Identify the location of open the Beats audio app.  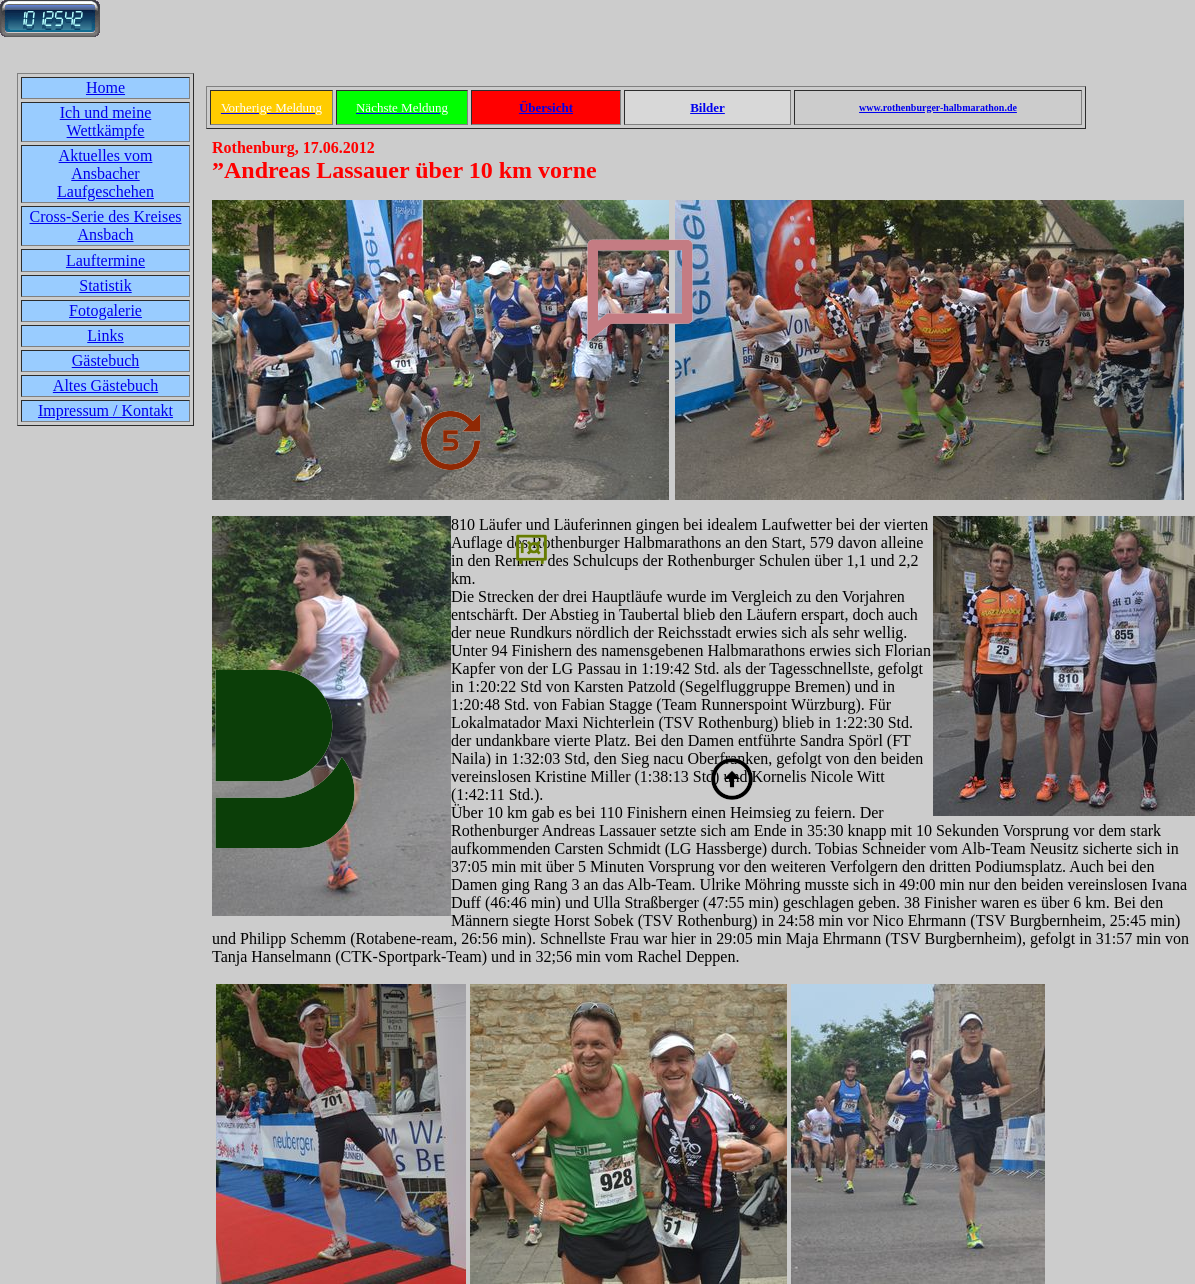
(285, 759).